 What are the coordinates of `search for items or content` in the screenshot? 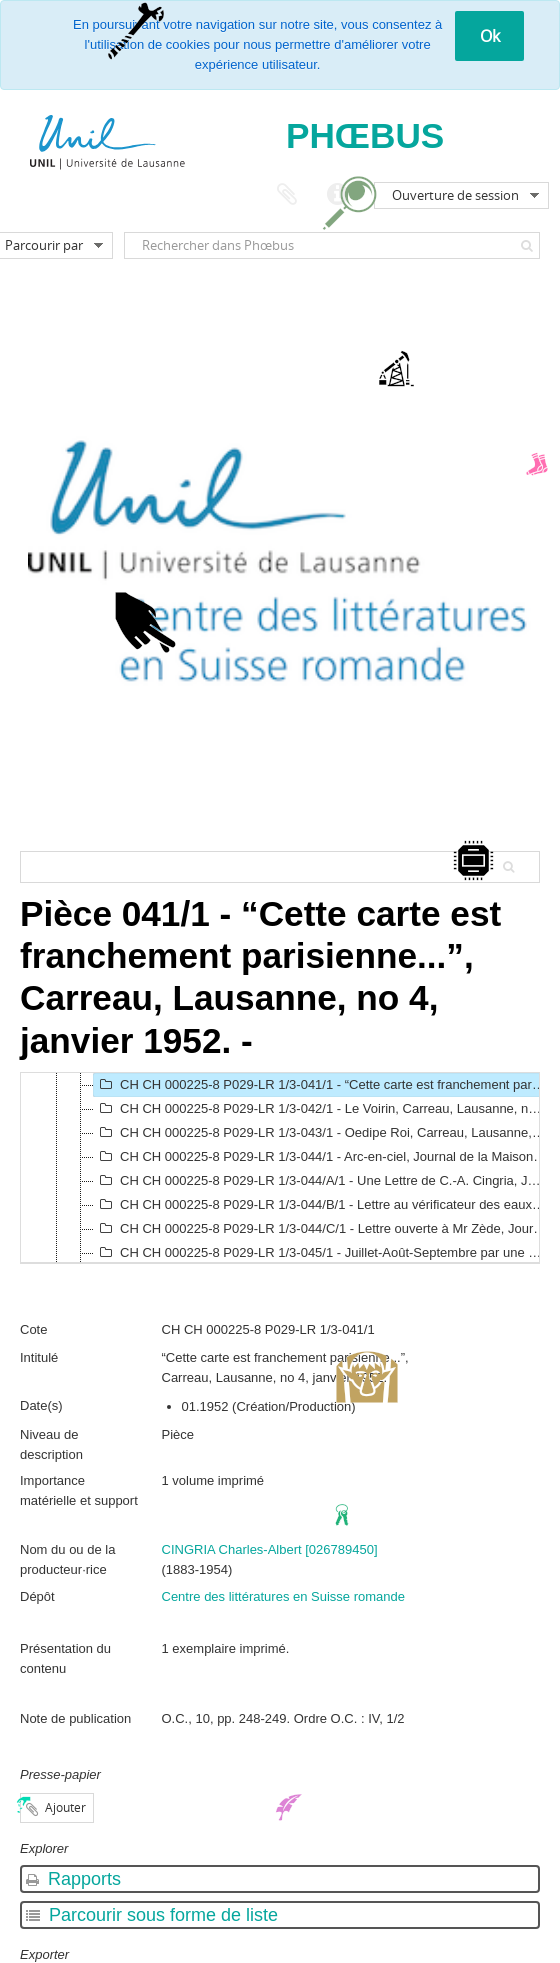 It's located at (349, 203).